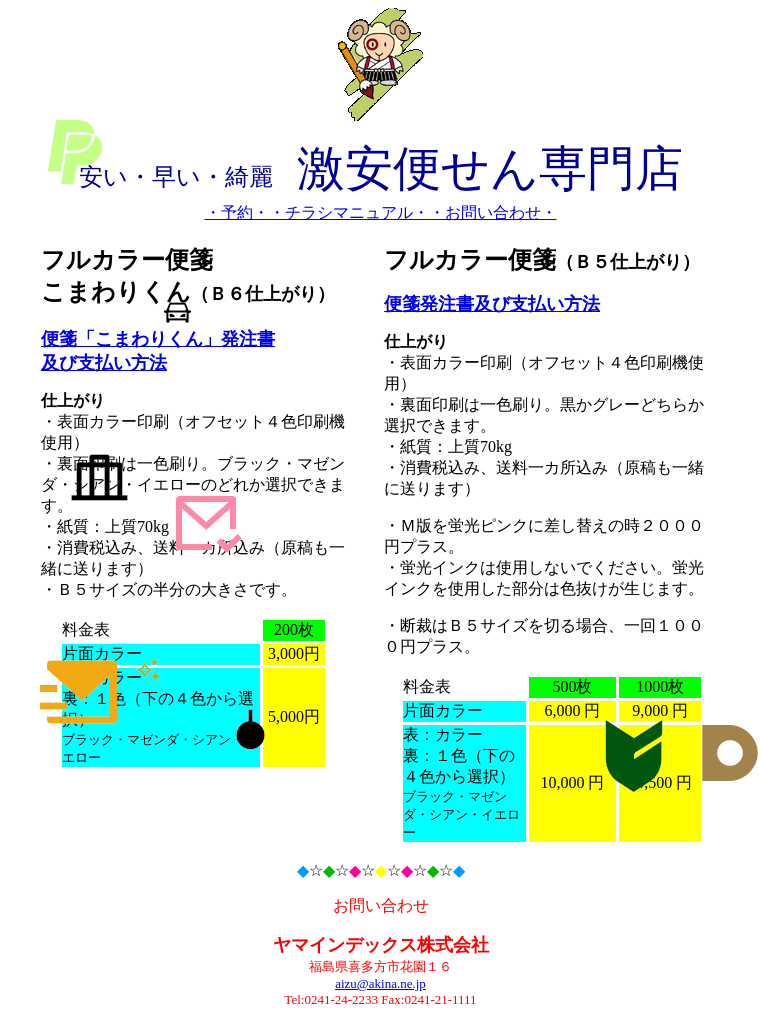  What do you see at coordinates (99, 477) in the screenshot?
I see `luggage deposit or storage location` at bounding box center [99, 477].